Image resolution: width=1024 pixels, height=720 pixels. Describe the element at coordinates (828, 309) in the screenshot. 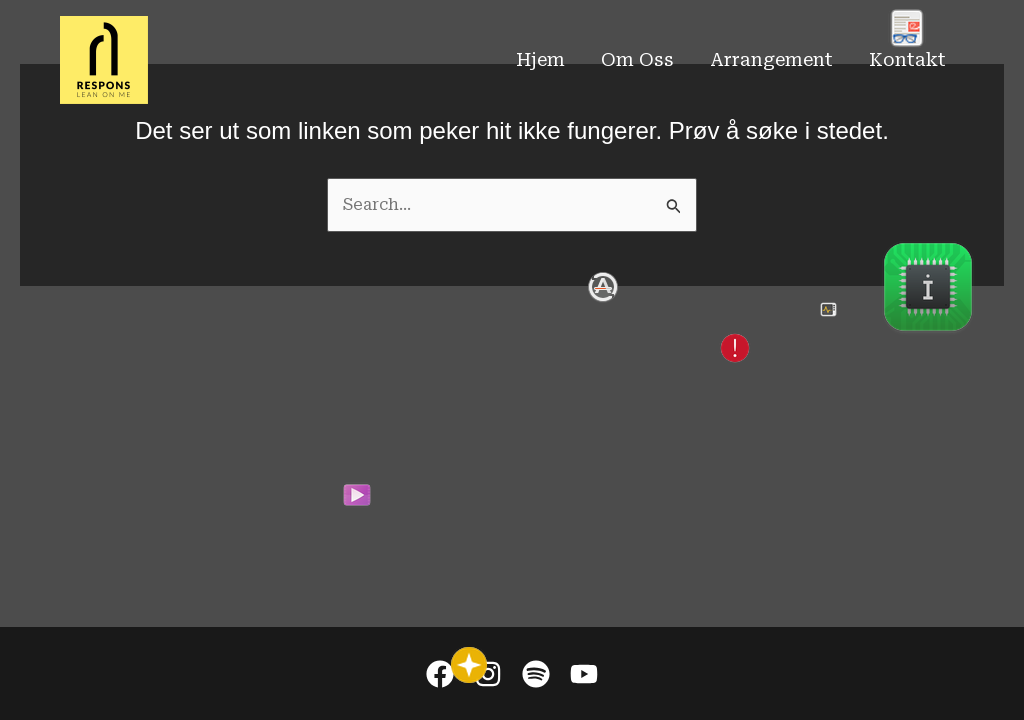

I see `open system monitor to view CPU and memory usage` at that location.